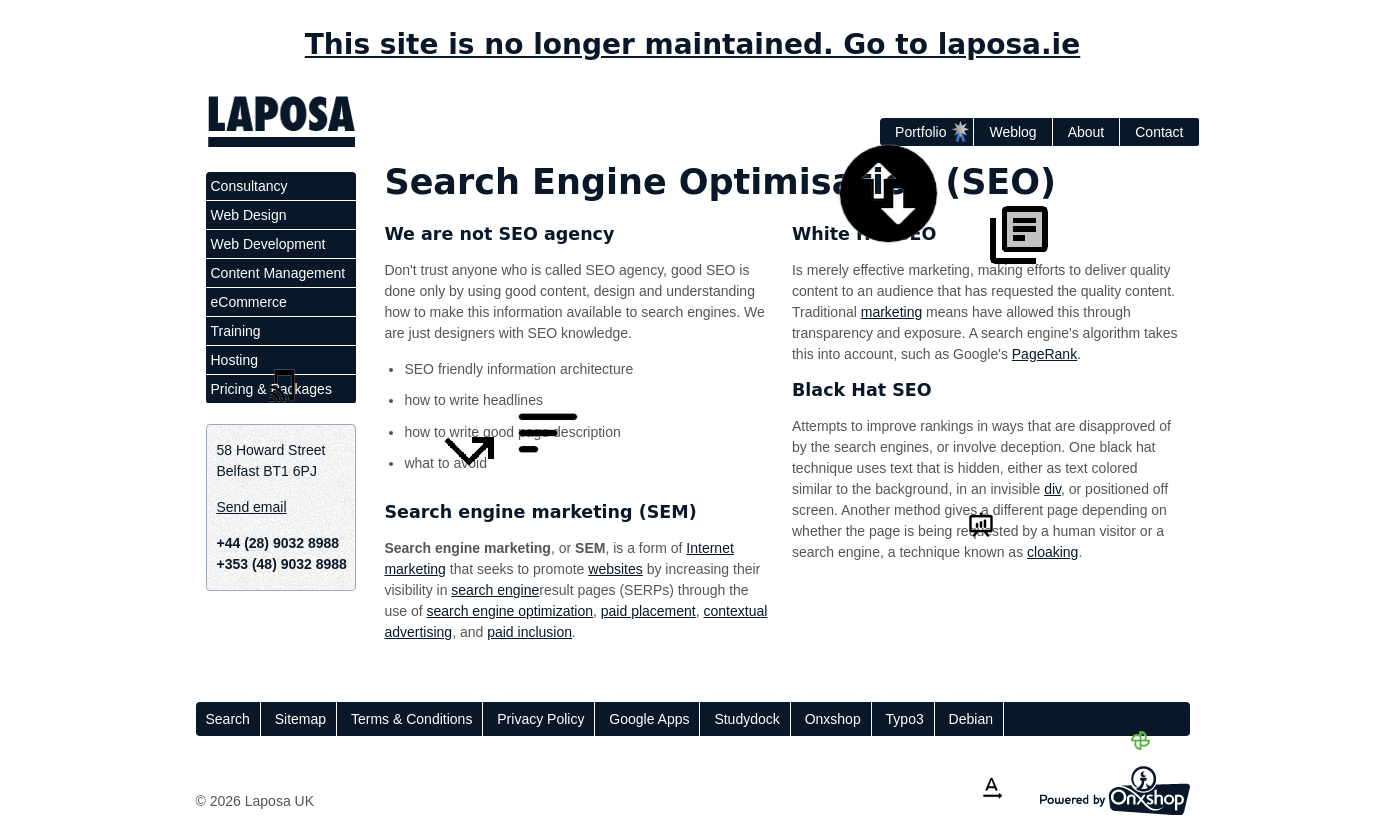  I want to click on view presentation with chart data, so click(981, 525).